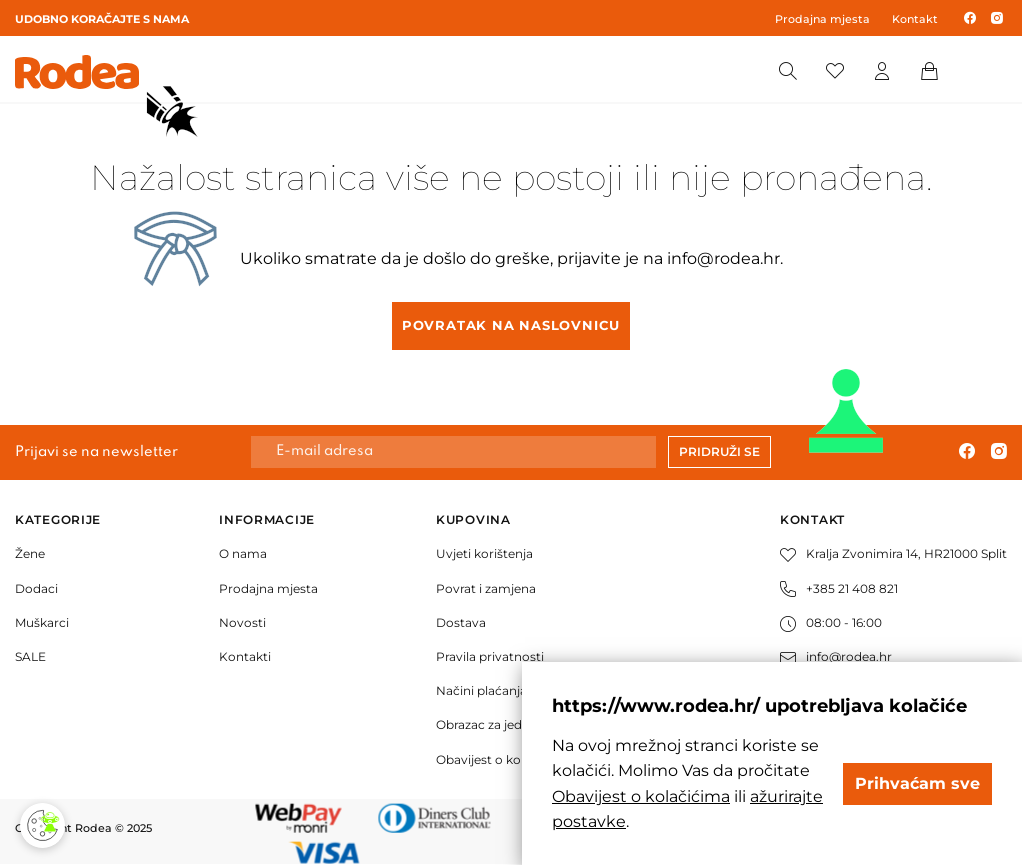 The width and height of the screenshot is (1022, 865). Describe the element at coordinates (172, 112) in the screenshot. I see `fire cannon or launch projectile` at that location.